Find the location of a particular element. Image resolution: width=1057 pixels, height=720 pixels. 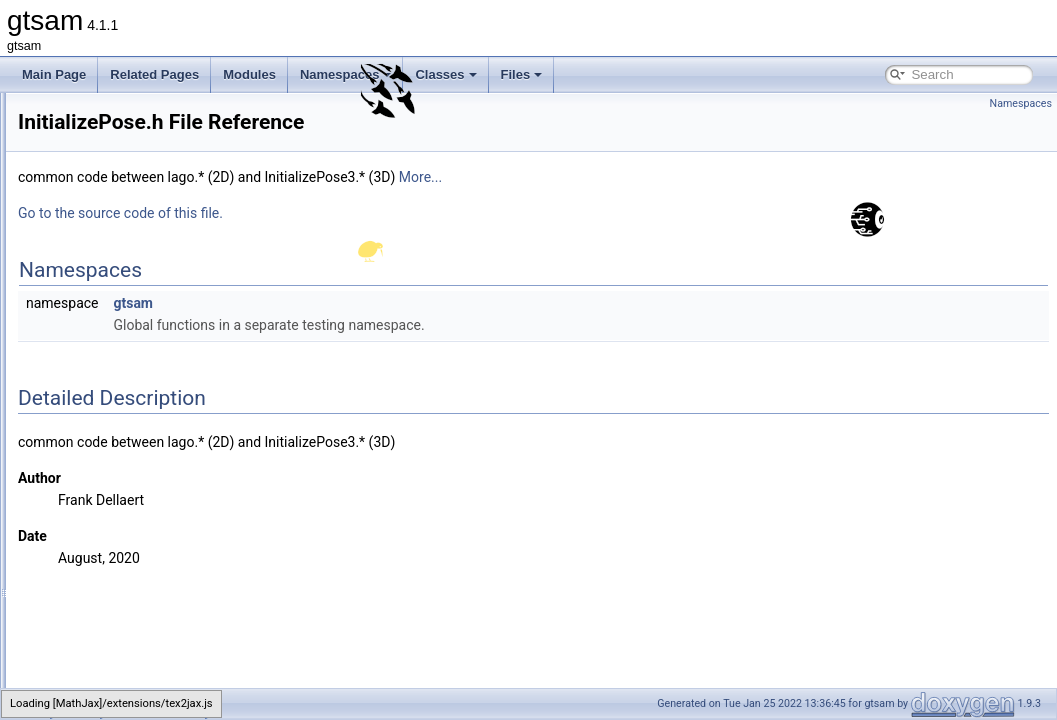

access cybernetic or augmentation settings is located at coordinates (867, 219).